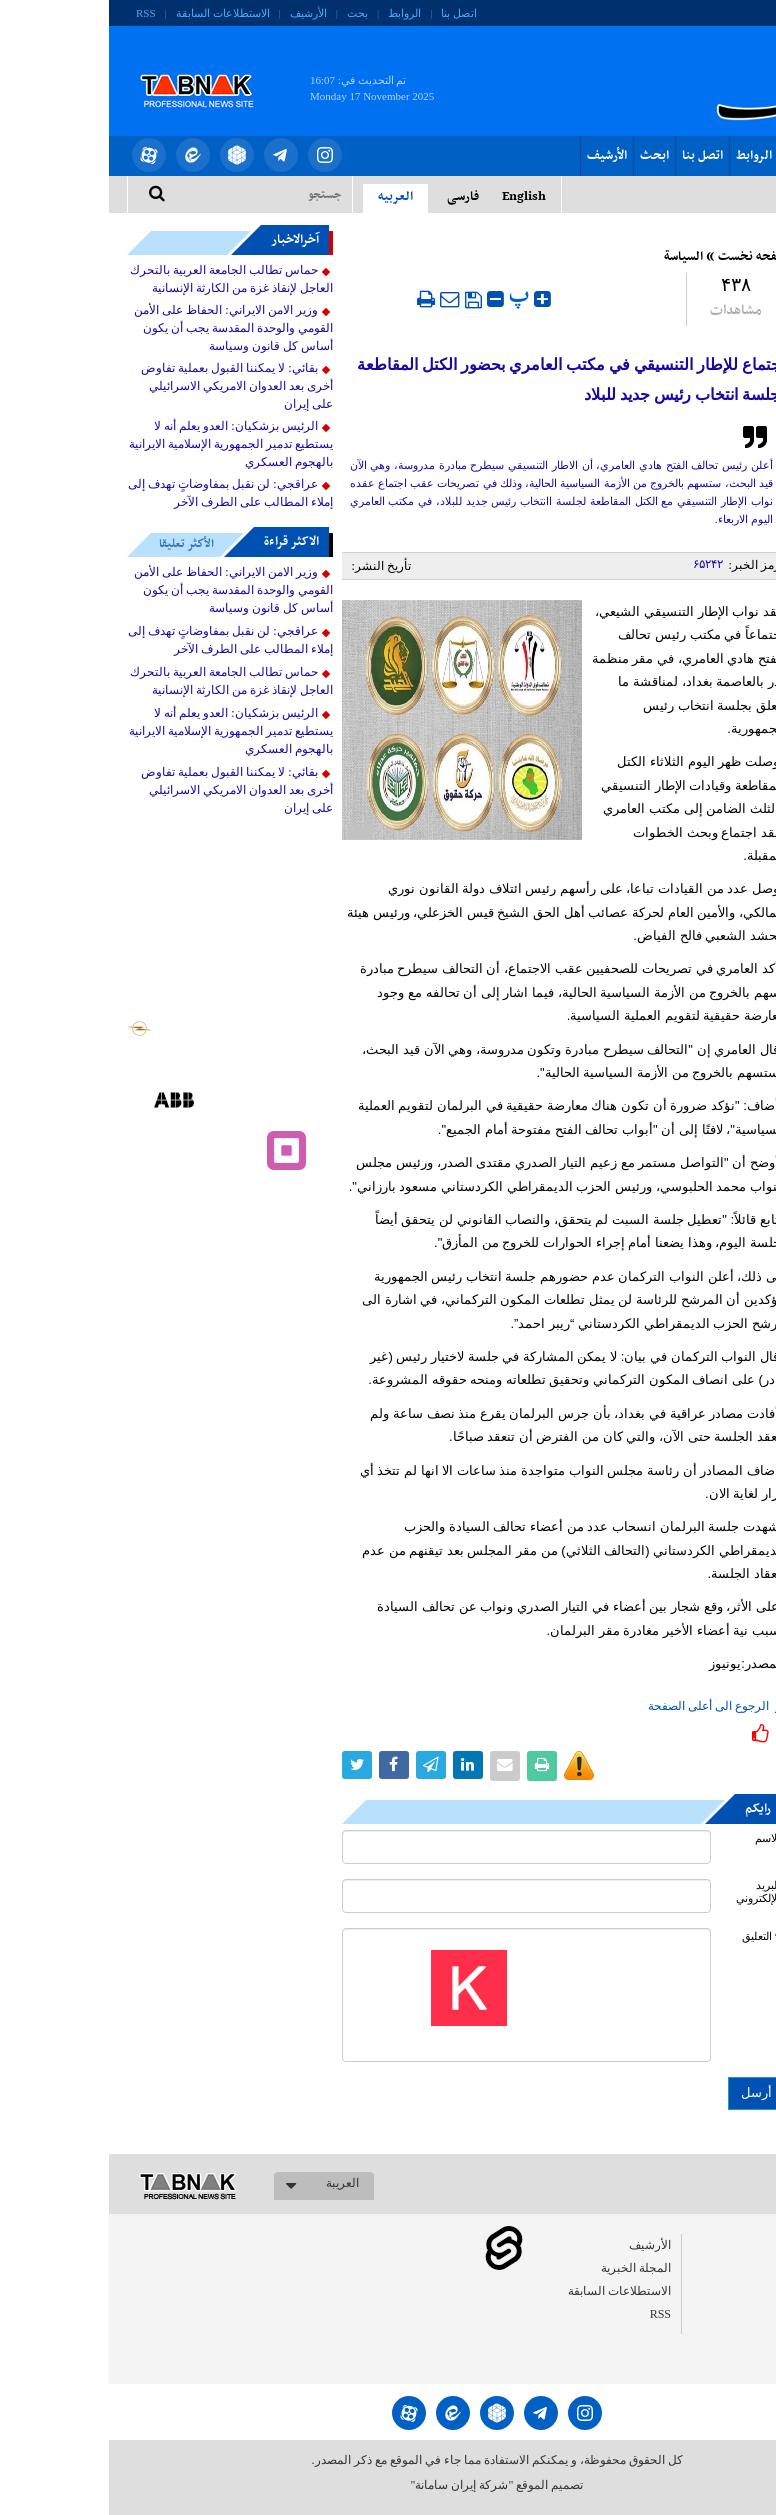 The height and width of the screenshot is (2515, 776). I want to click on svelte framework logo, so click(504, 2248).